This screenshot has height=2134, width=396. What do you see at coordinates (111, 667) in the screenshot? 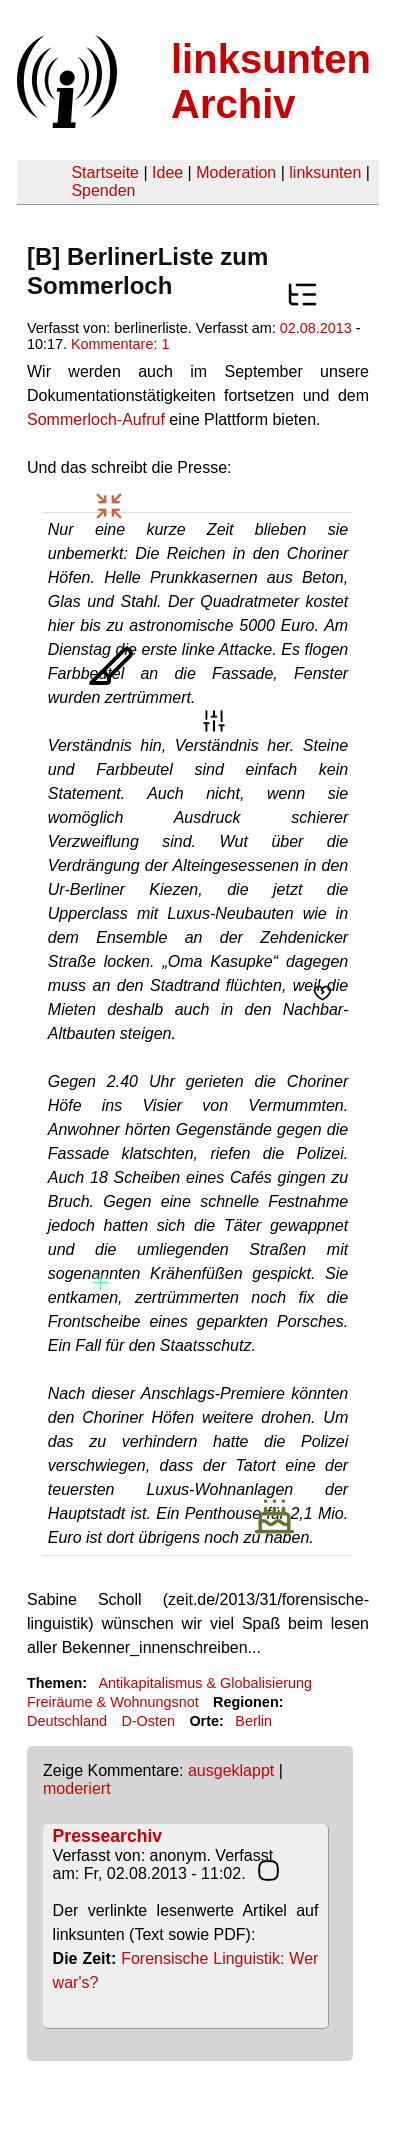
I see `slice or cut selected content` at bounding box center [111, 667].